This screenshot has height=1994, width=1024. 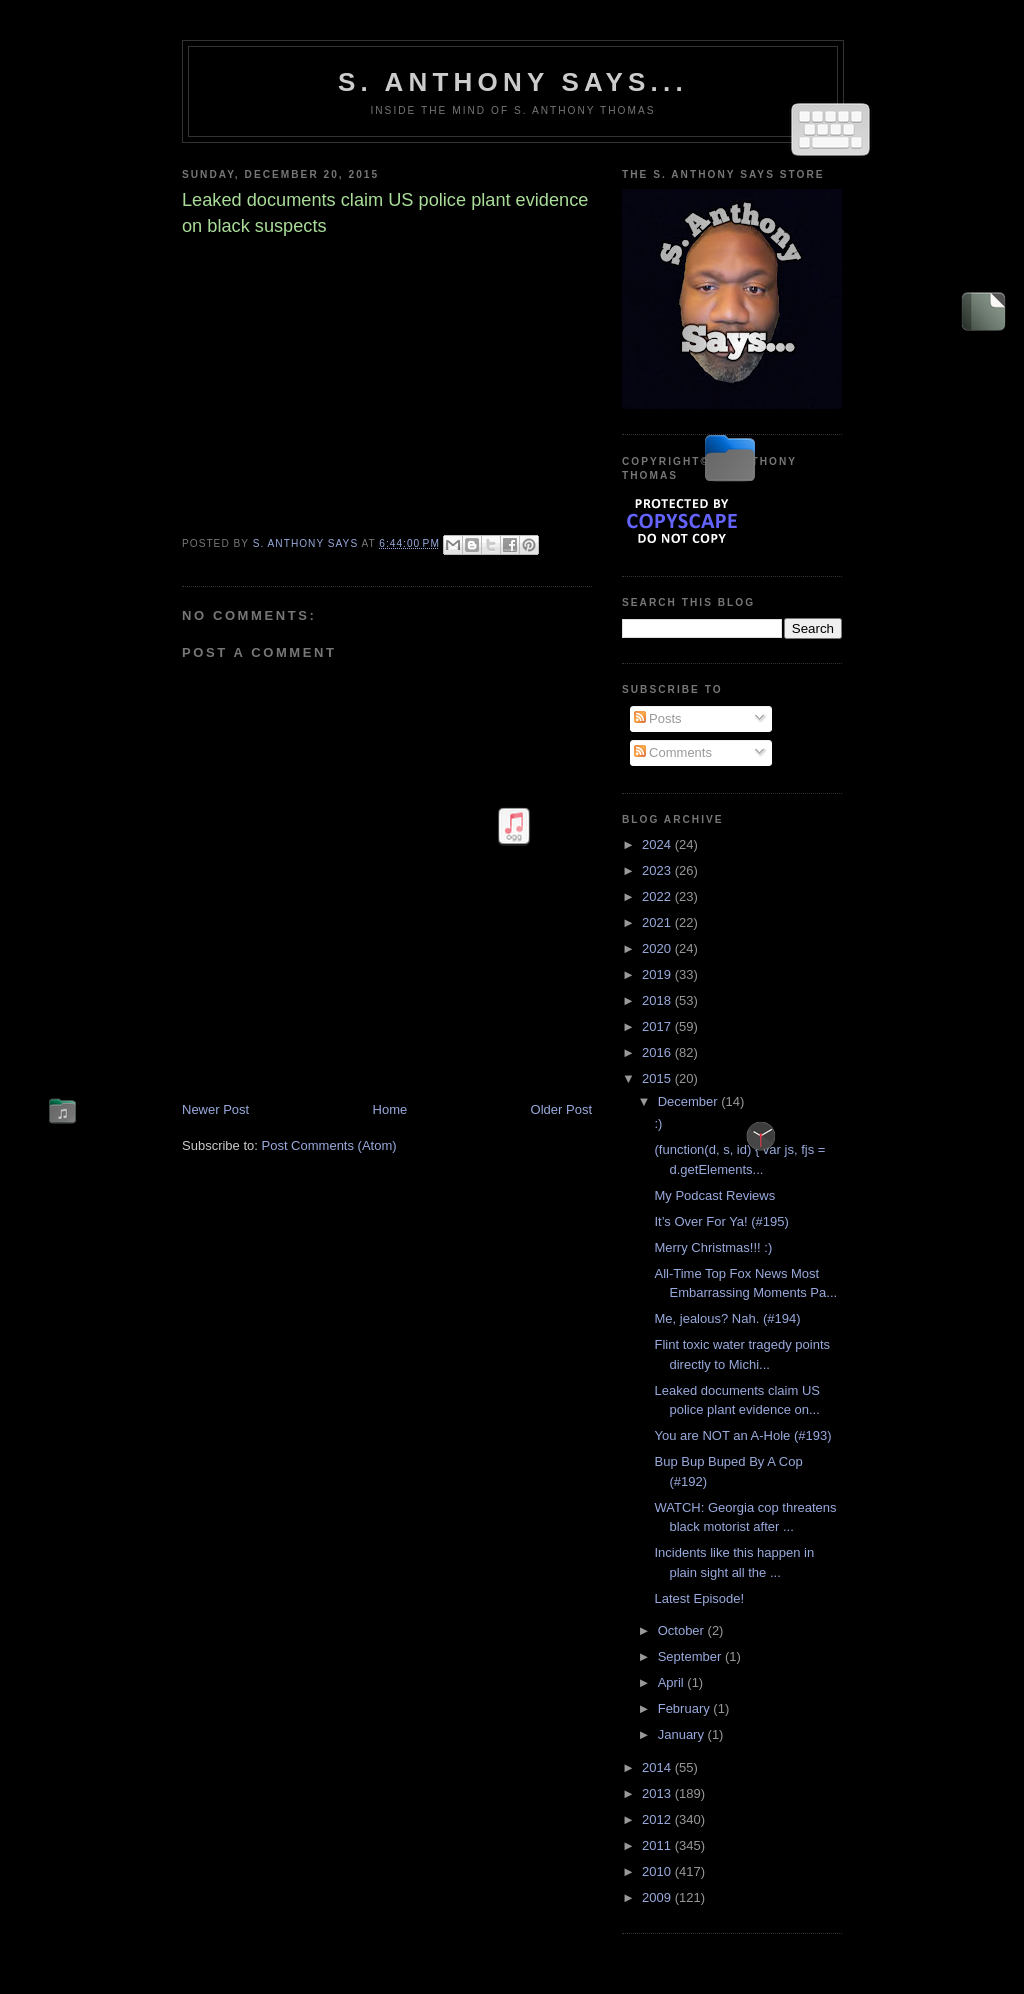 What do you see at coordinates (983, 310) in the screenshot?
I see `change desktop wallpaper settings` at bounding box center [983, 310].